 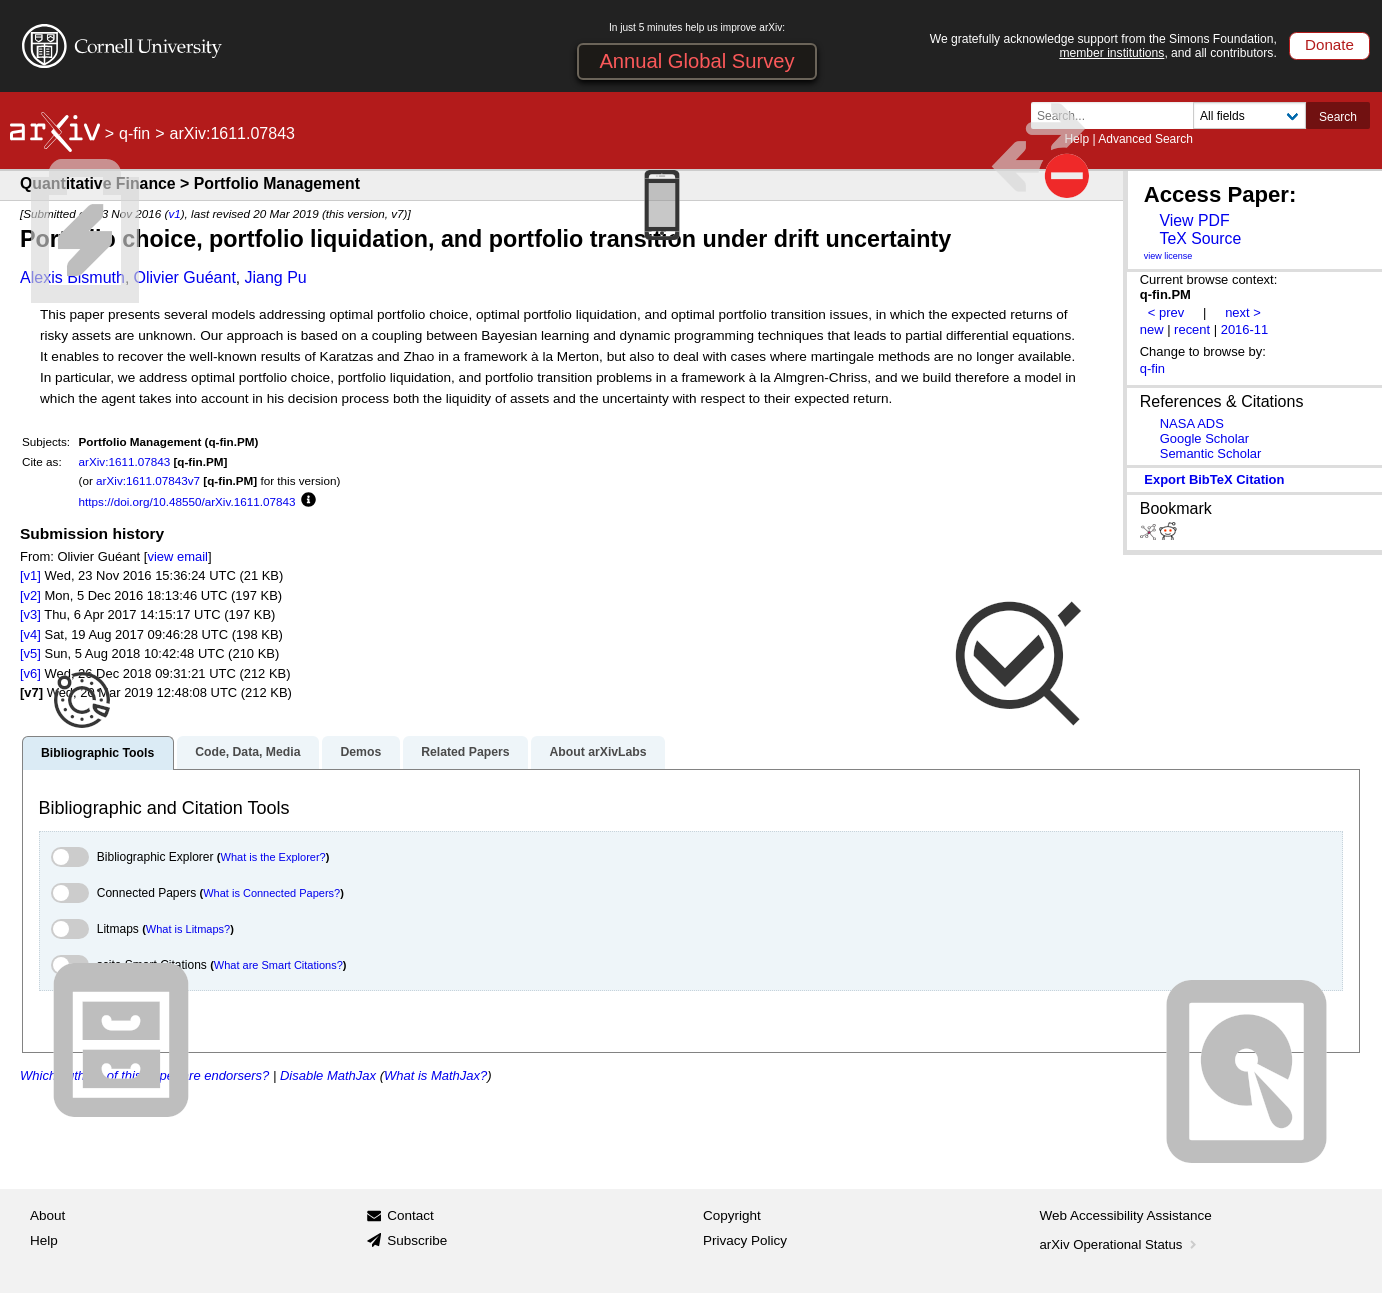 What do you see at coordinates (82, 700) in the screenshot?
I see `open revolt chat application` at bounding box center [82, 700].